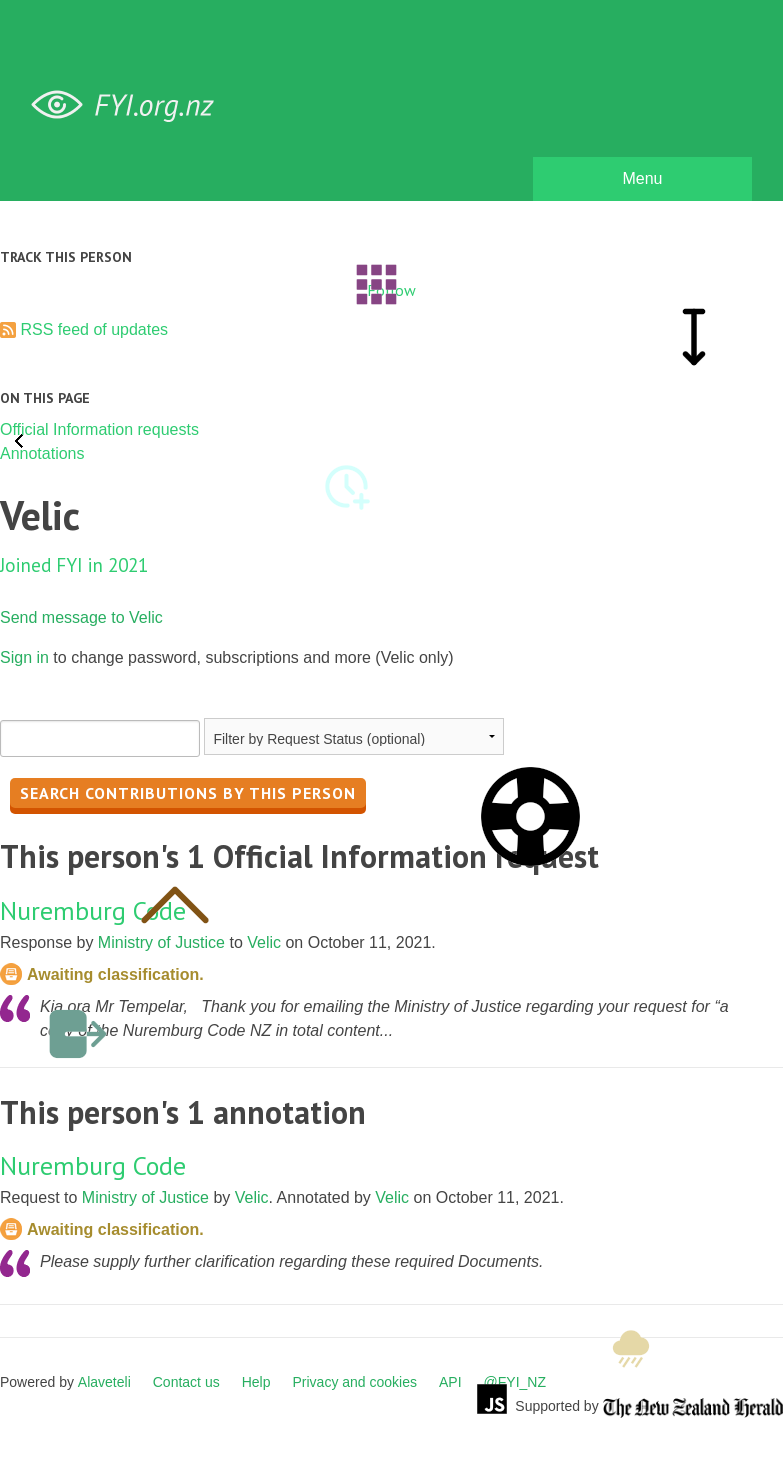 The width and height of the screenshot is (783, 1467). I want to click on open the app drawer or menu, so click(376, 284).